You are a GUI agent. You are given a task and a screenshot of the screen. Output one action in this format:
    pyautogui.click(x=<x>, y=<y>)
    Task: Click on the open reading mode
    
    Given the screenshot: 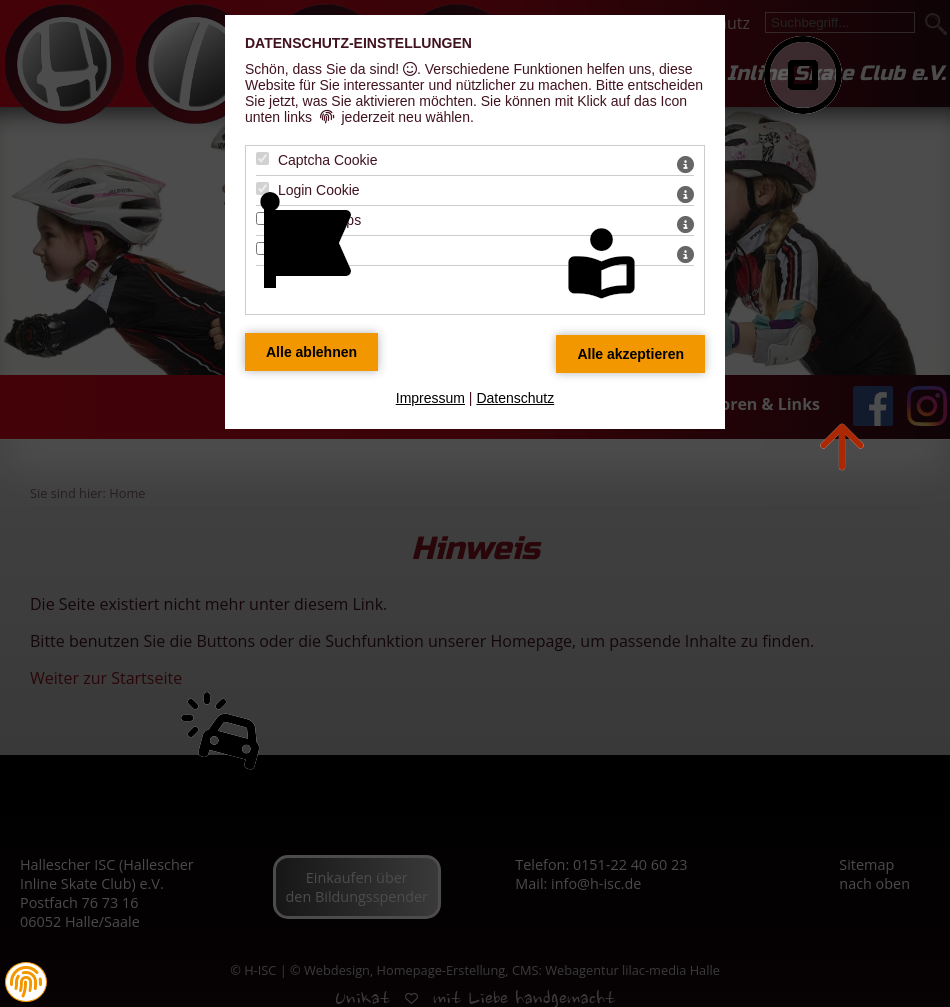 What is the action you would take?
    pyautogui.click(x=601, y=264)
    